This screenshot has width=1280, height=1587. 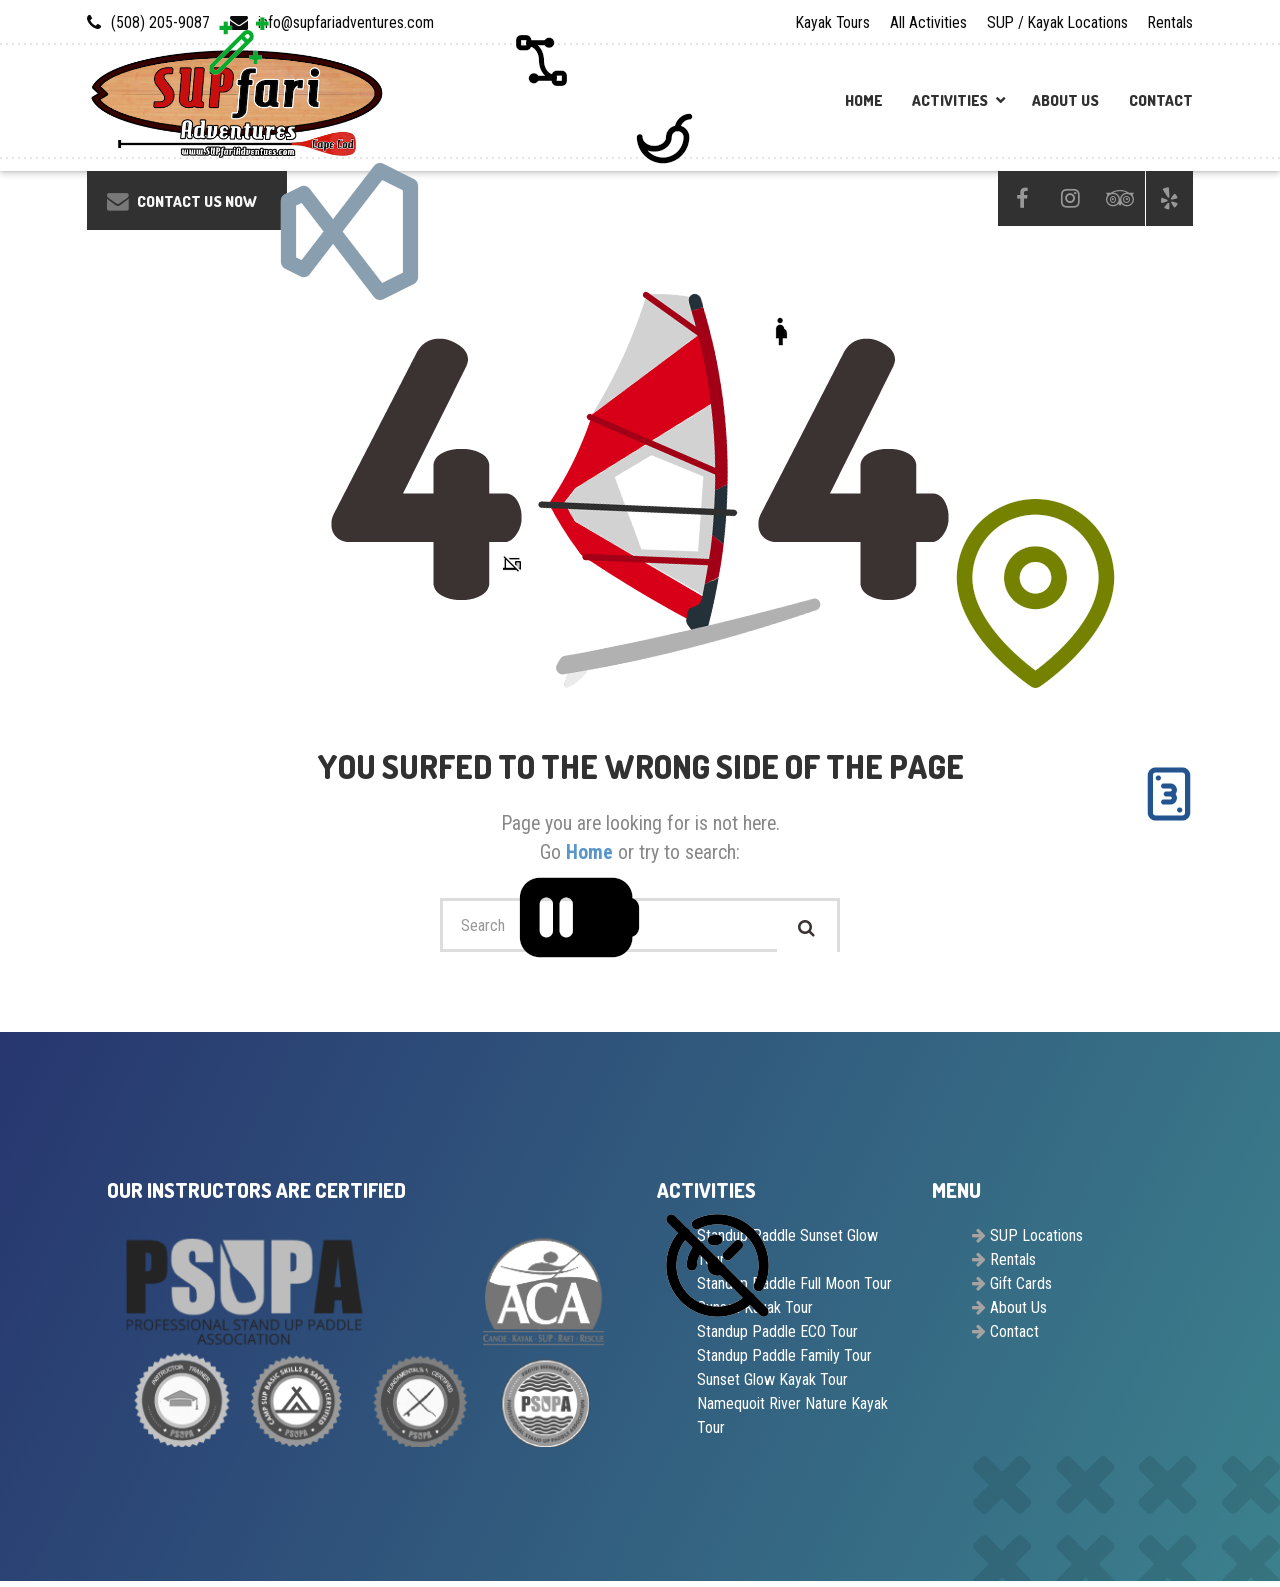 What do you see at coordinates (541, 60) in the screenshot?
I see `edit bezier curve handles` at bounding box center [541, 60].